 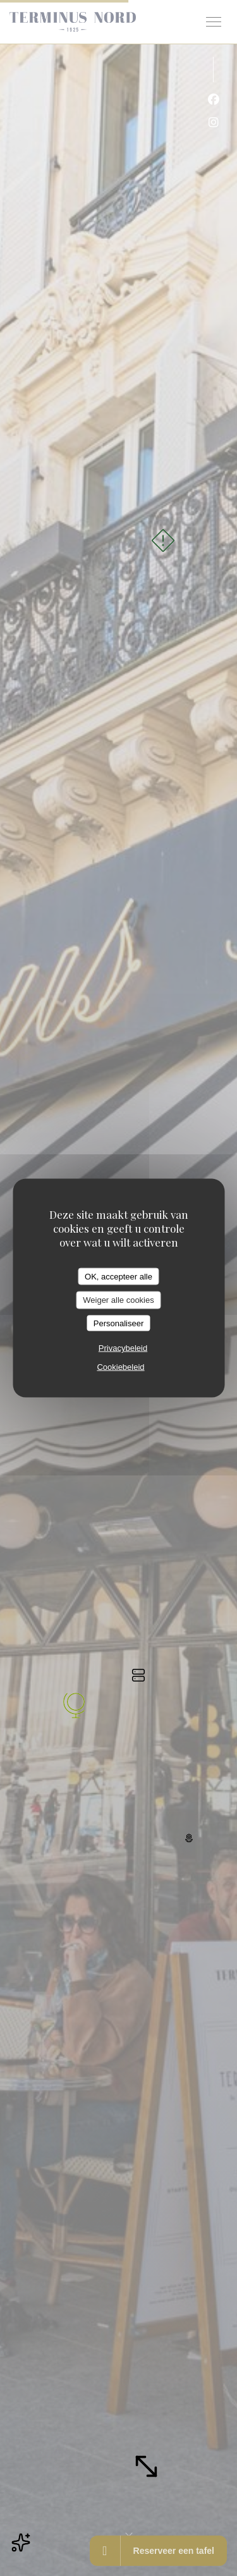 What do you see at coordinates (163, 540) in the screenshot?
I see `indicates a warning or caution alert` at bounding box center [163, 540].